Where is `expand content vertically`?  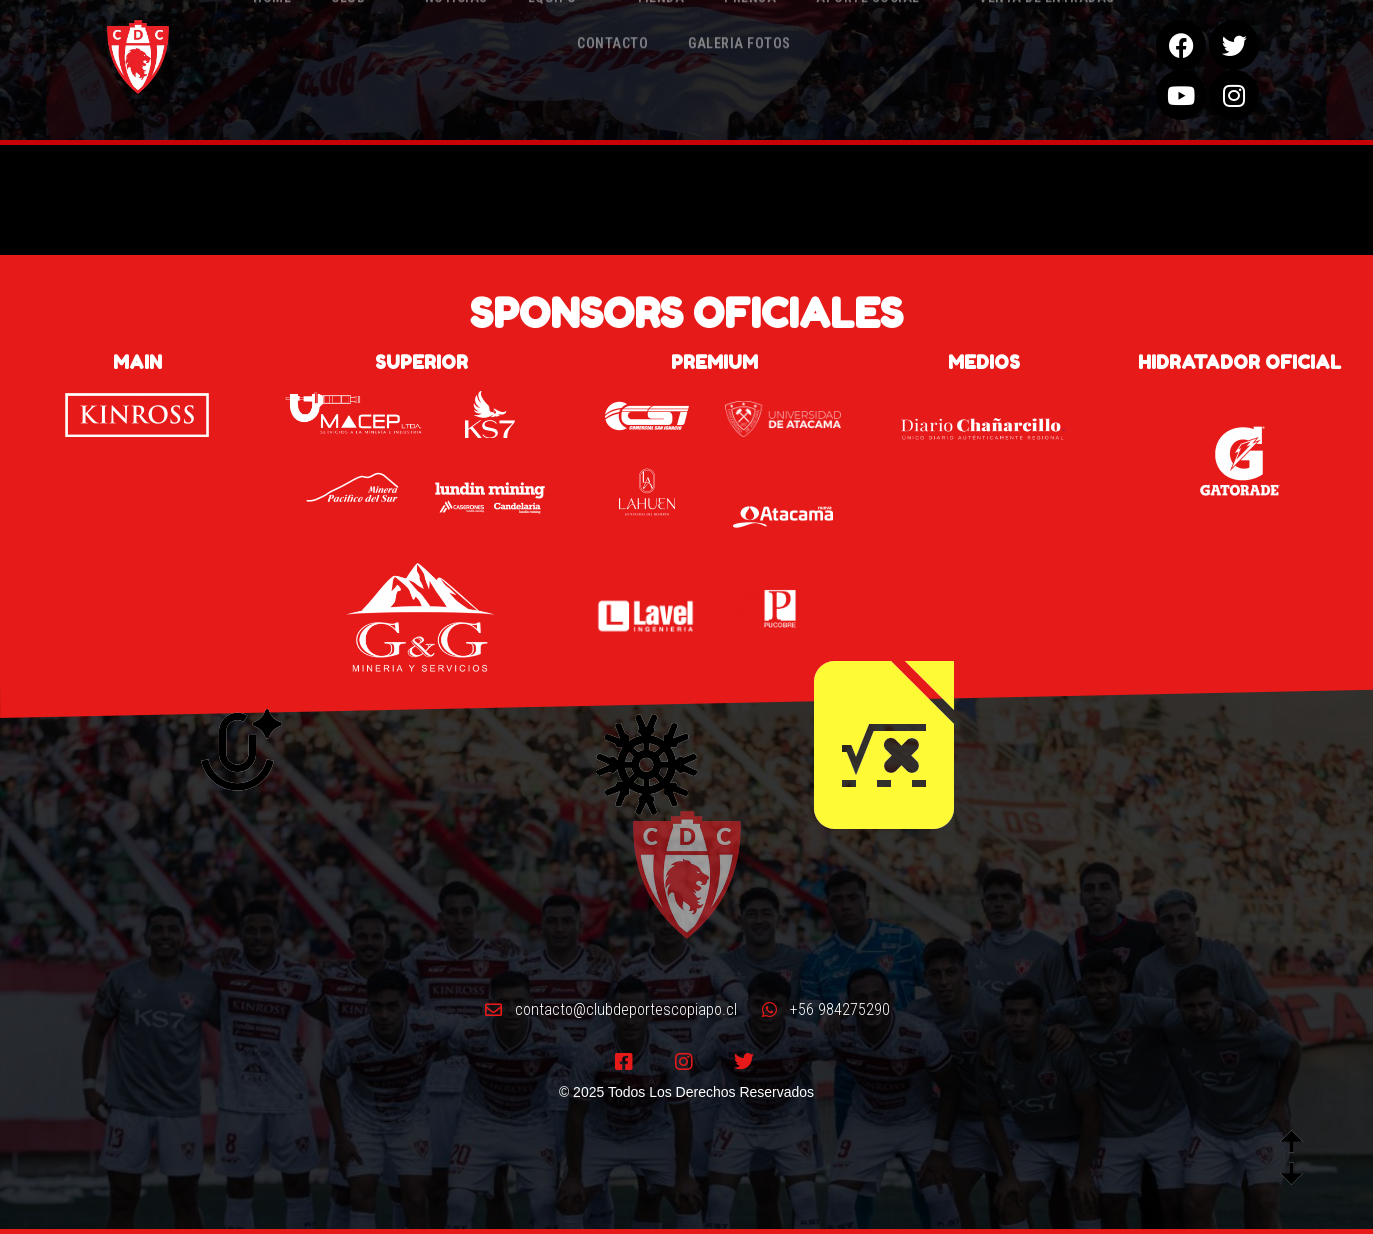
expand content vertically is located at coordinates (1291, 1157).